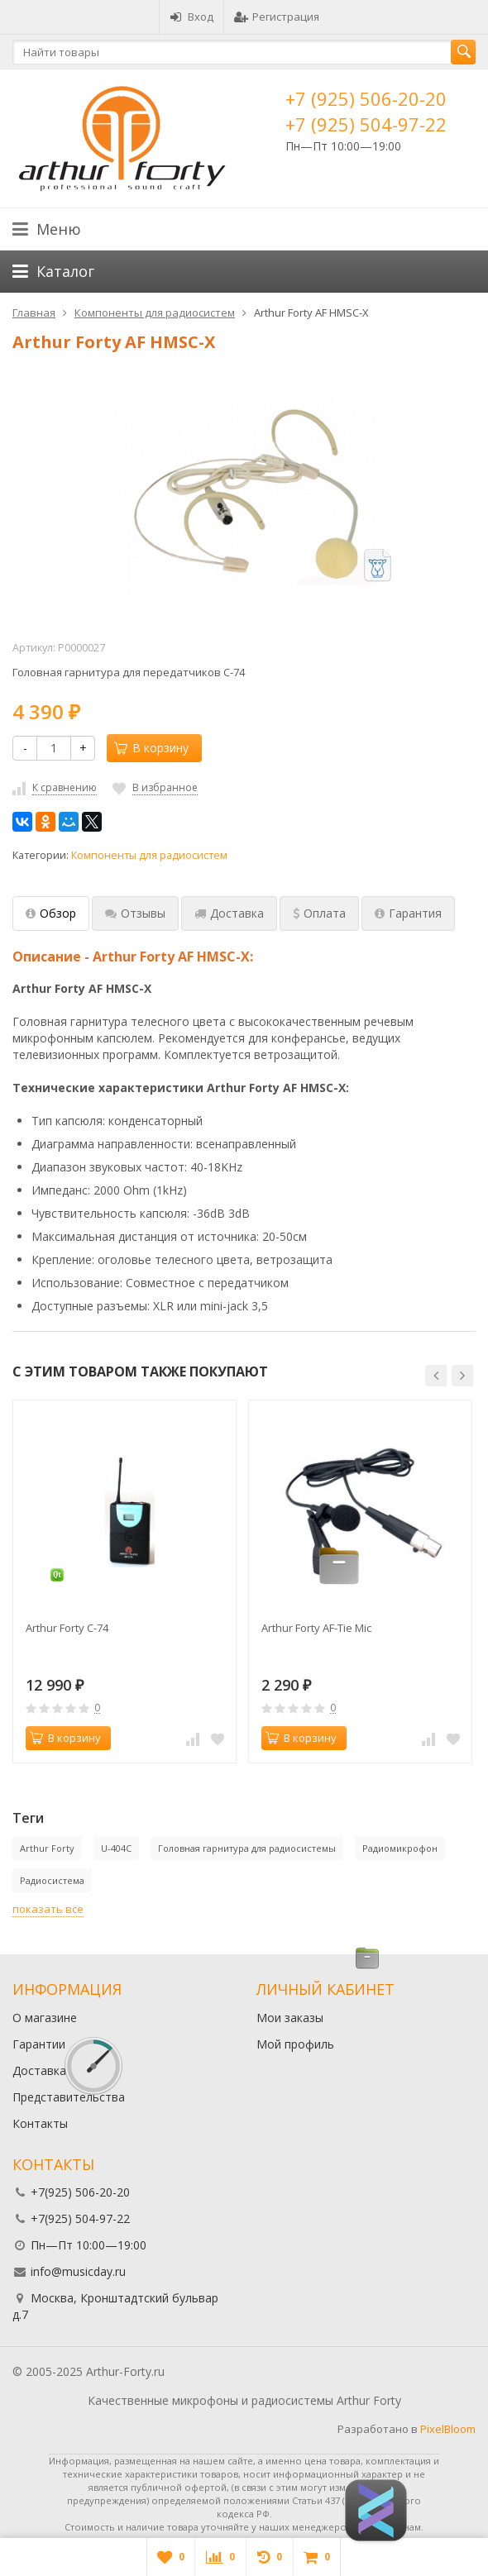 This screenshot has width=488, height=2576. What do you see at coordinates (367, 1958) in the screenshot?
I see `open the file manager application` at bounding box center [367, 1958].